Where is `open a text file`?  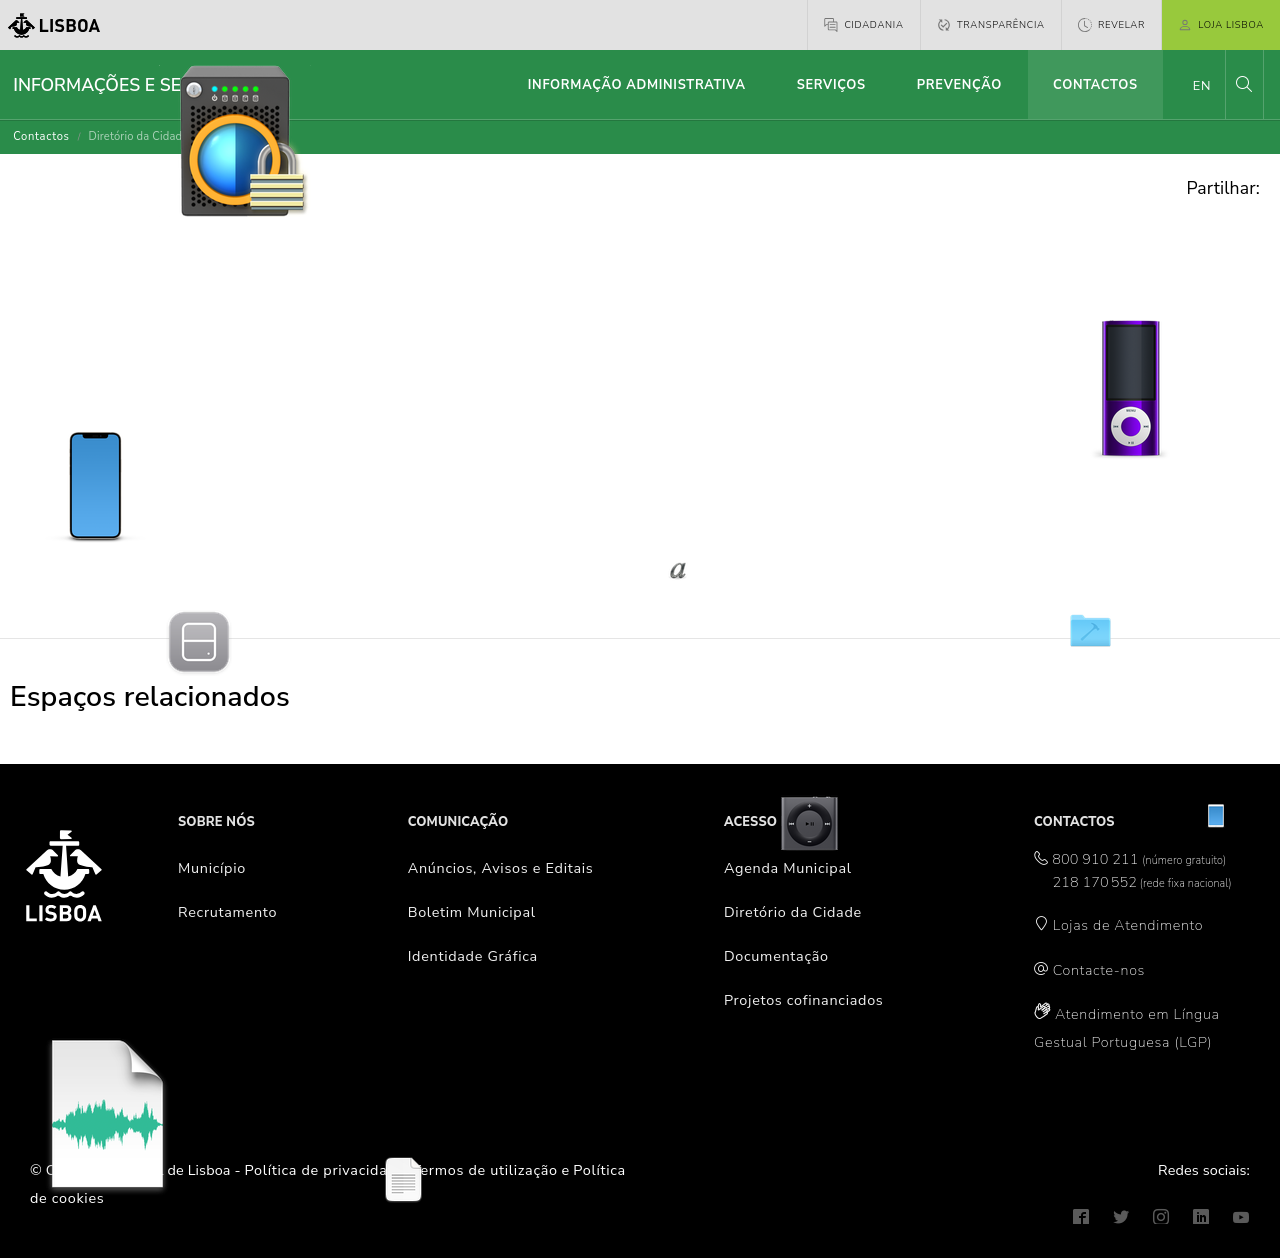 open a text file is located at coordinates (403, 1179).